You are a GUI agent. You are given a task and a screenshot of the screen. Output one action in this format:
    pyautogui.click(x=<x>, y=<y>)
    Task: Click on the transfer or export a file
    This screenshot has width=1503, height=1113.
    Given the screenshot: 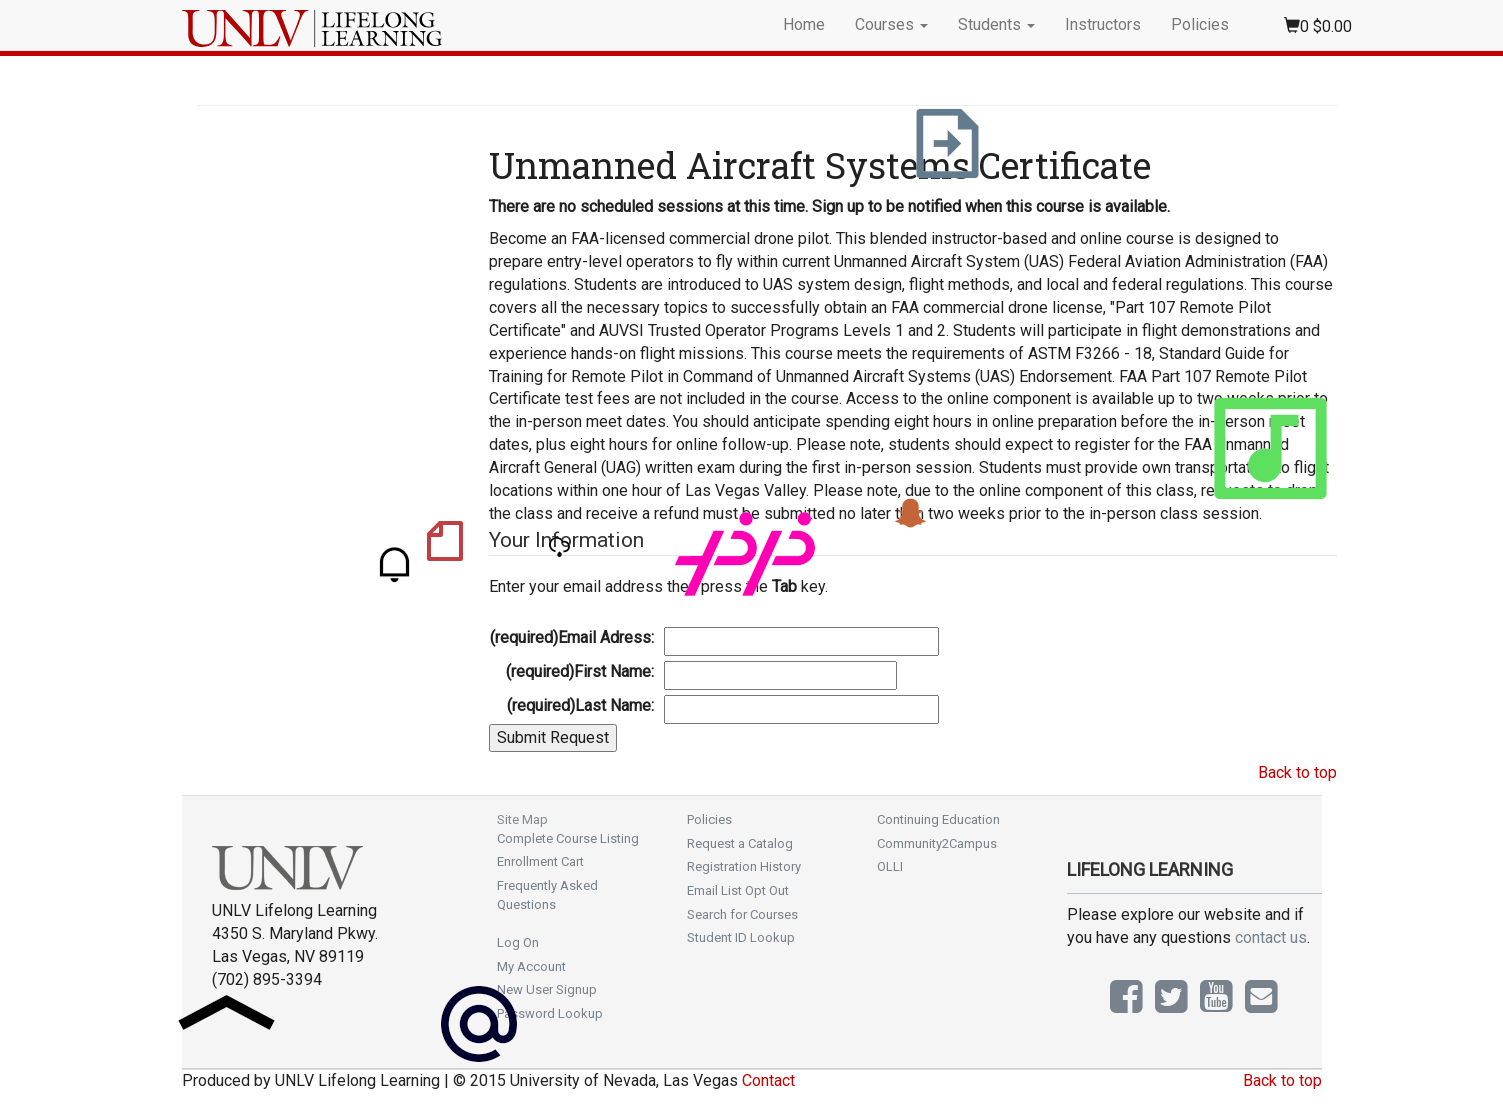 What is the action you would take?
    pyautogui.click(x=947, y=143)
    